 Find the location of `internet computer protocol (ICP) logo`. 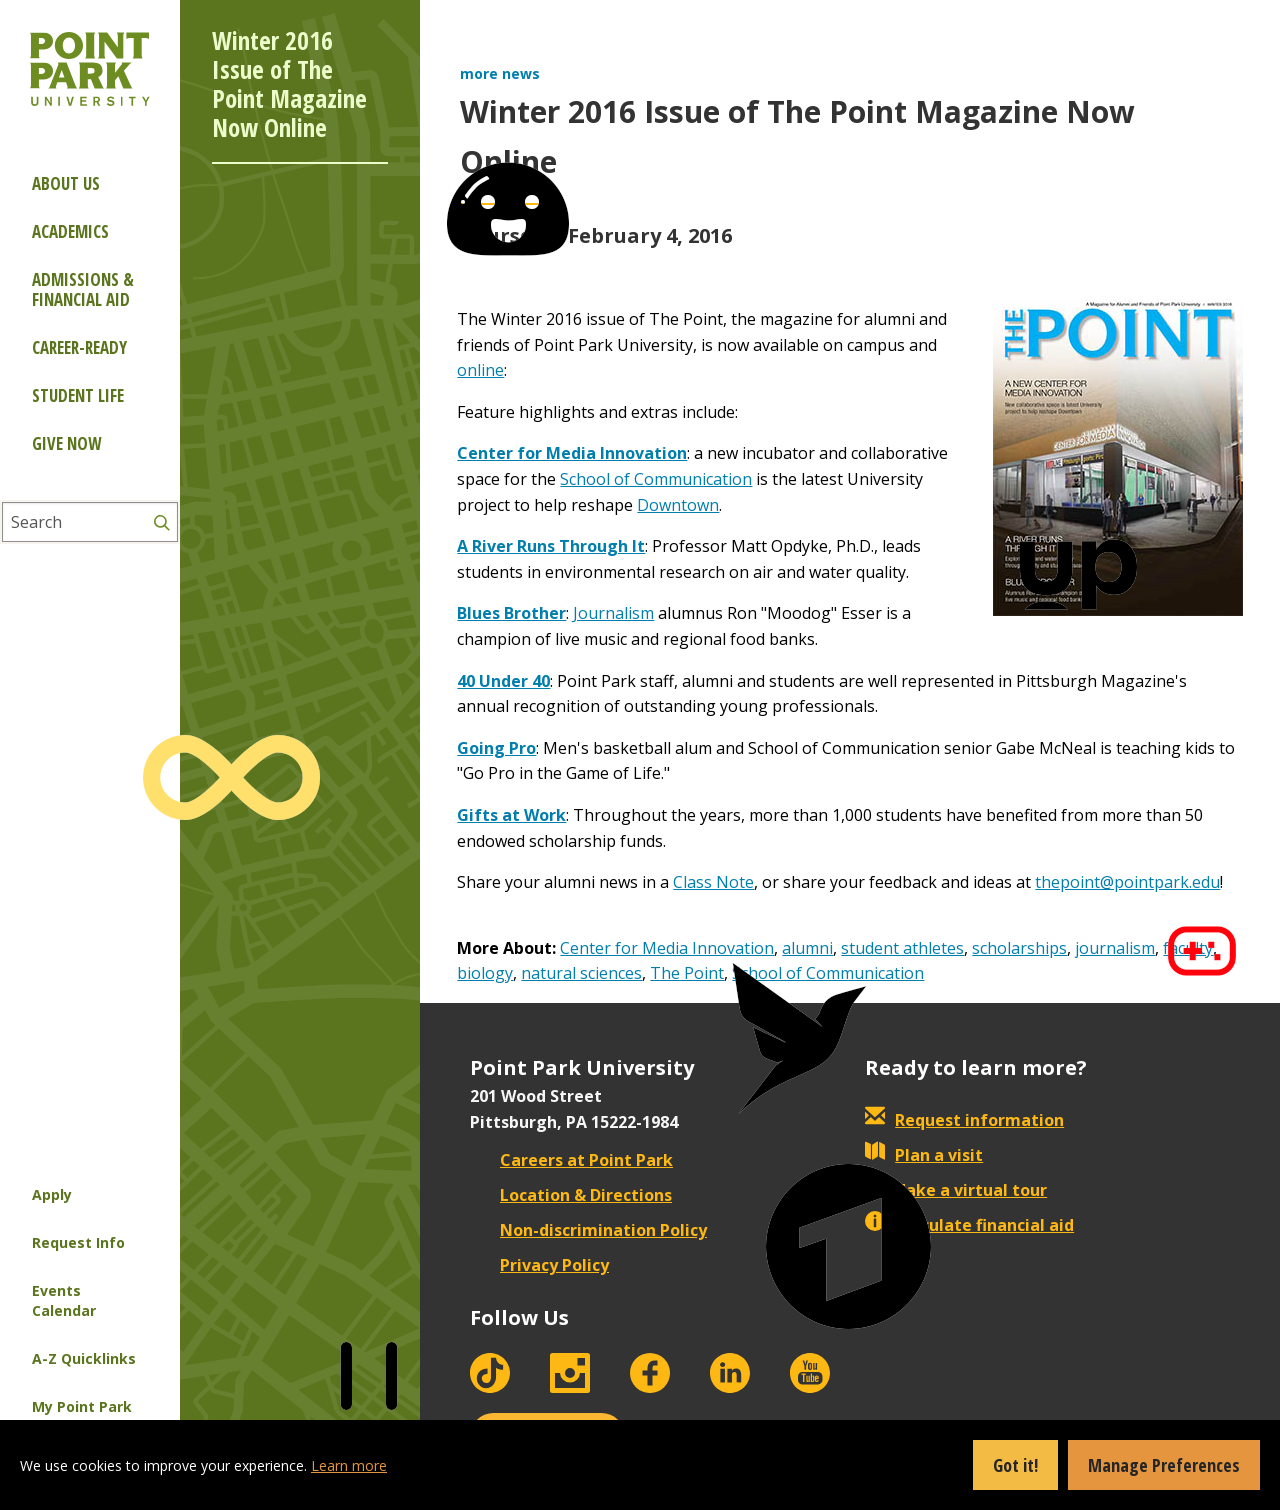

internet computer protocol (ICP) logo is located at coordinates (231, 777).